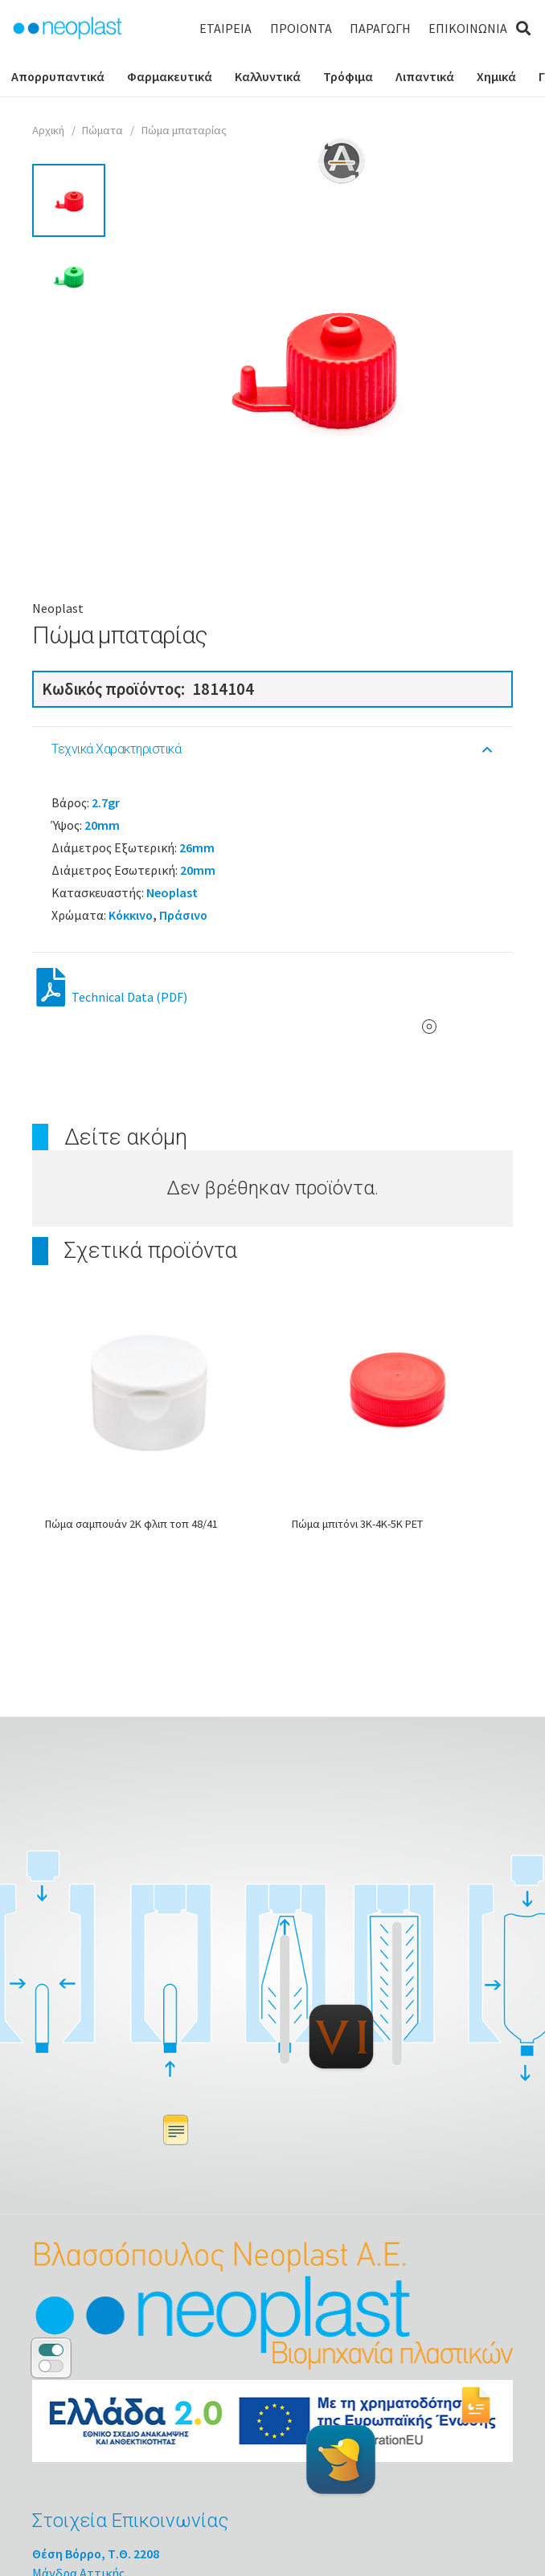 Image resolution: width=545 pixels, height=2576 pixels. Describe the element at coordinates (341, 2460) in the screenshot. I see `open Mullvad VPN app` at that location.